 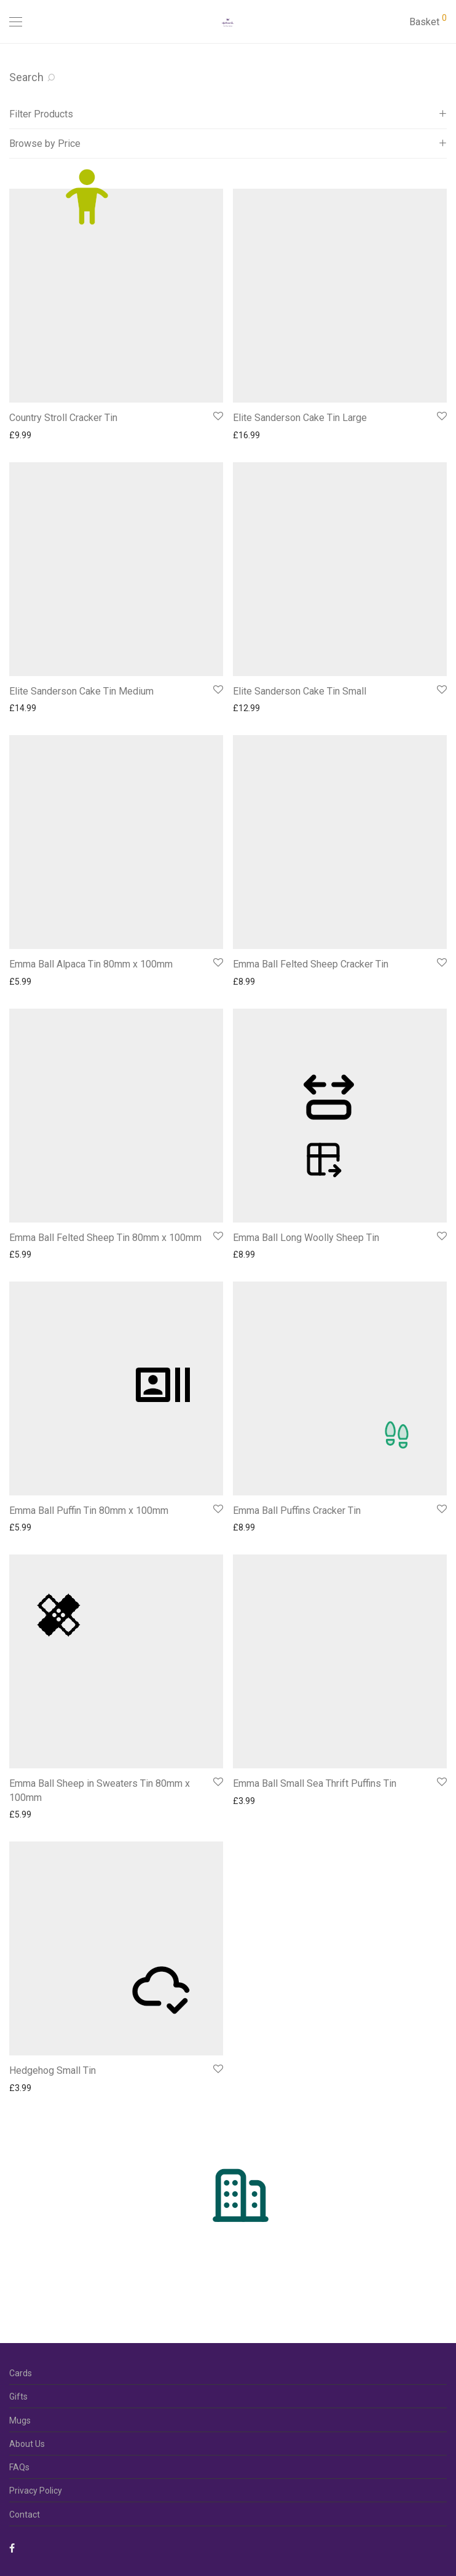 I want to click on track your steps or walking activity, so click(x=396, y=1435).